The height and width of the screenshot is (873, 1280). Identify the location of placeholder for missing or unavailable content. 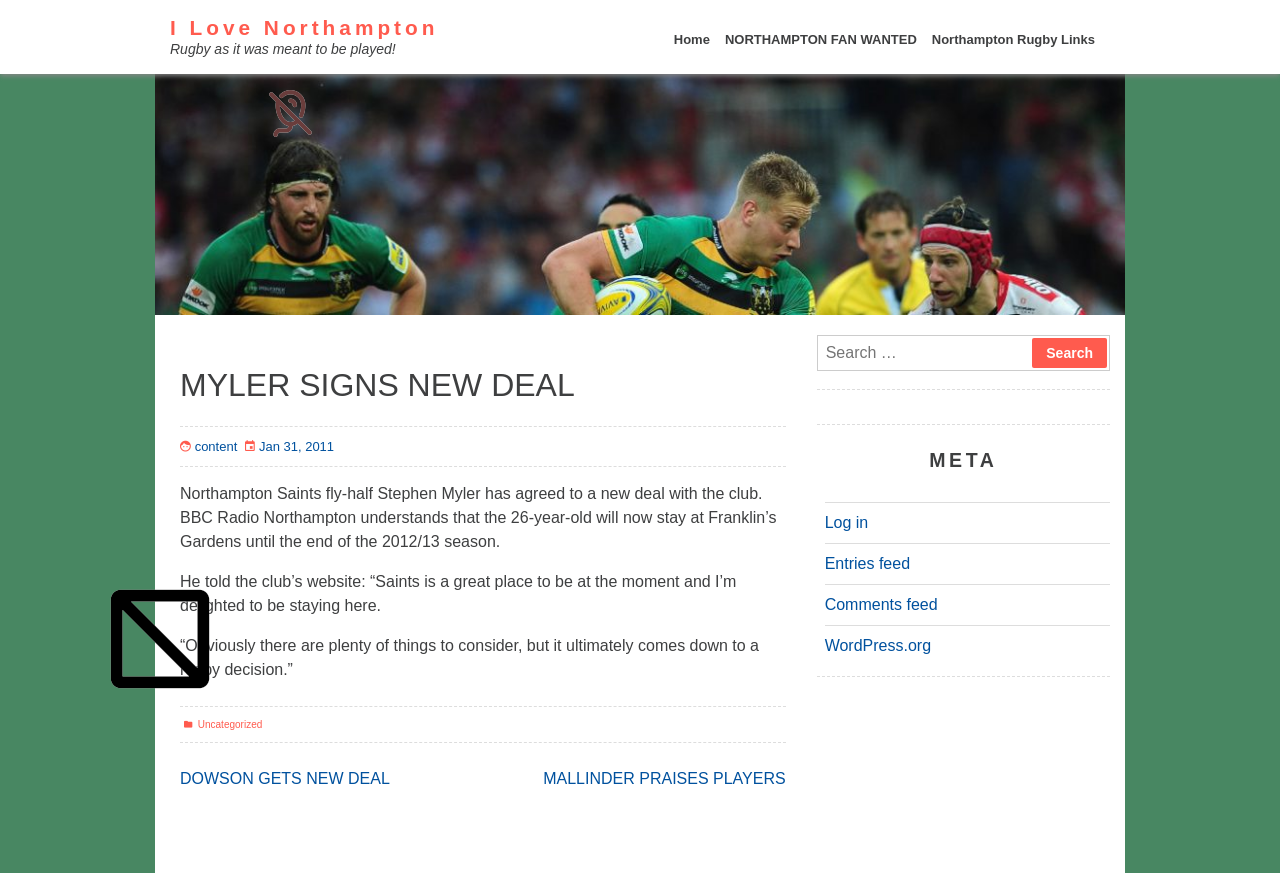
(160, 639).